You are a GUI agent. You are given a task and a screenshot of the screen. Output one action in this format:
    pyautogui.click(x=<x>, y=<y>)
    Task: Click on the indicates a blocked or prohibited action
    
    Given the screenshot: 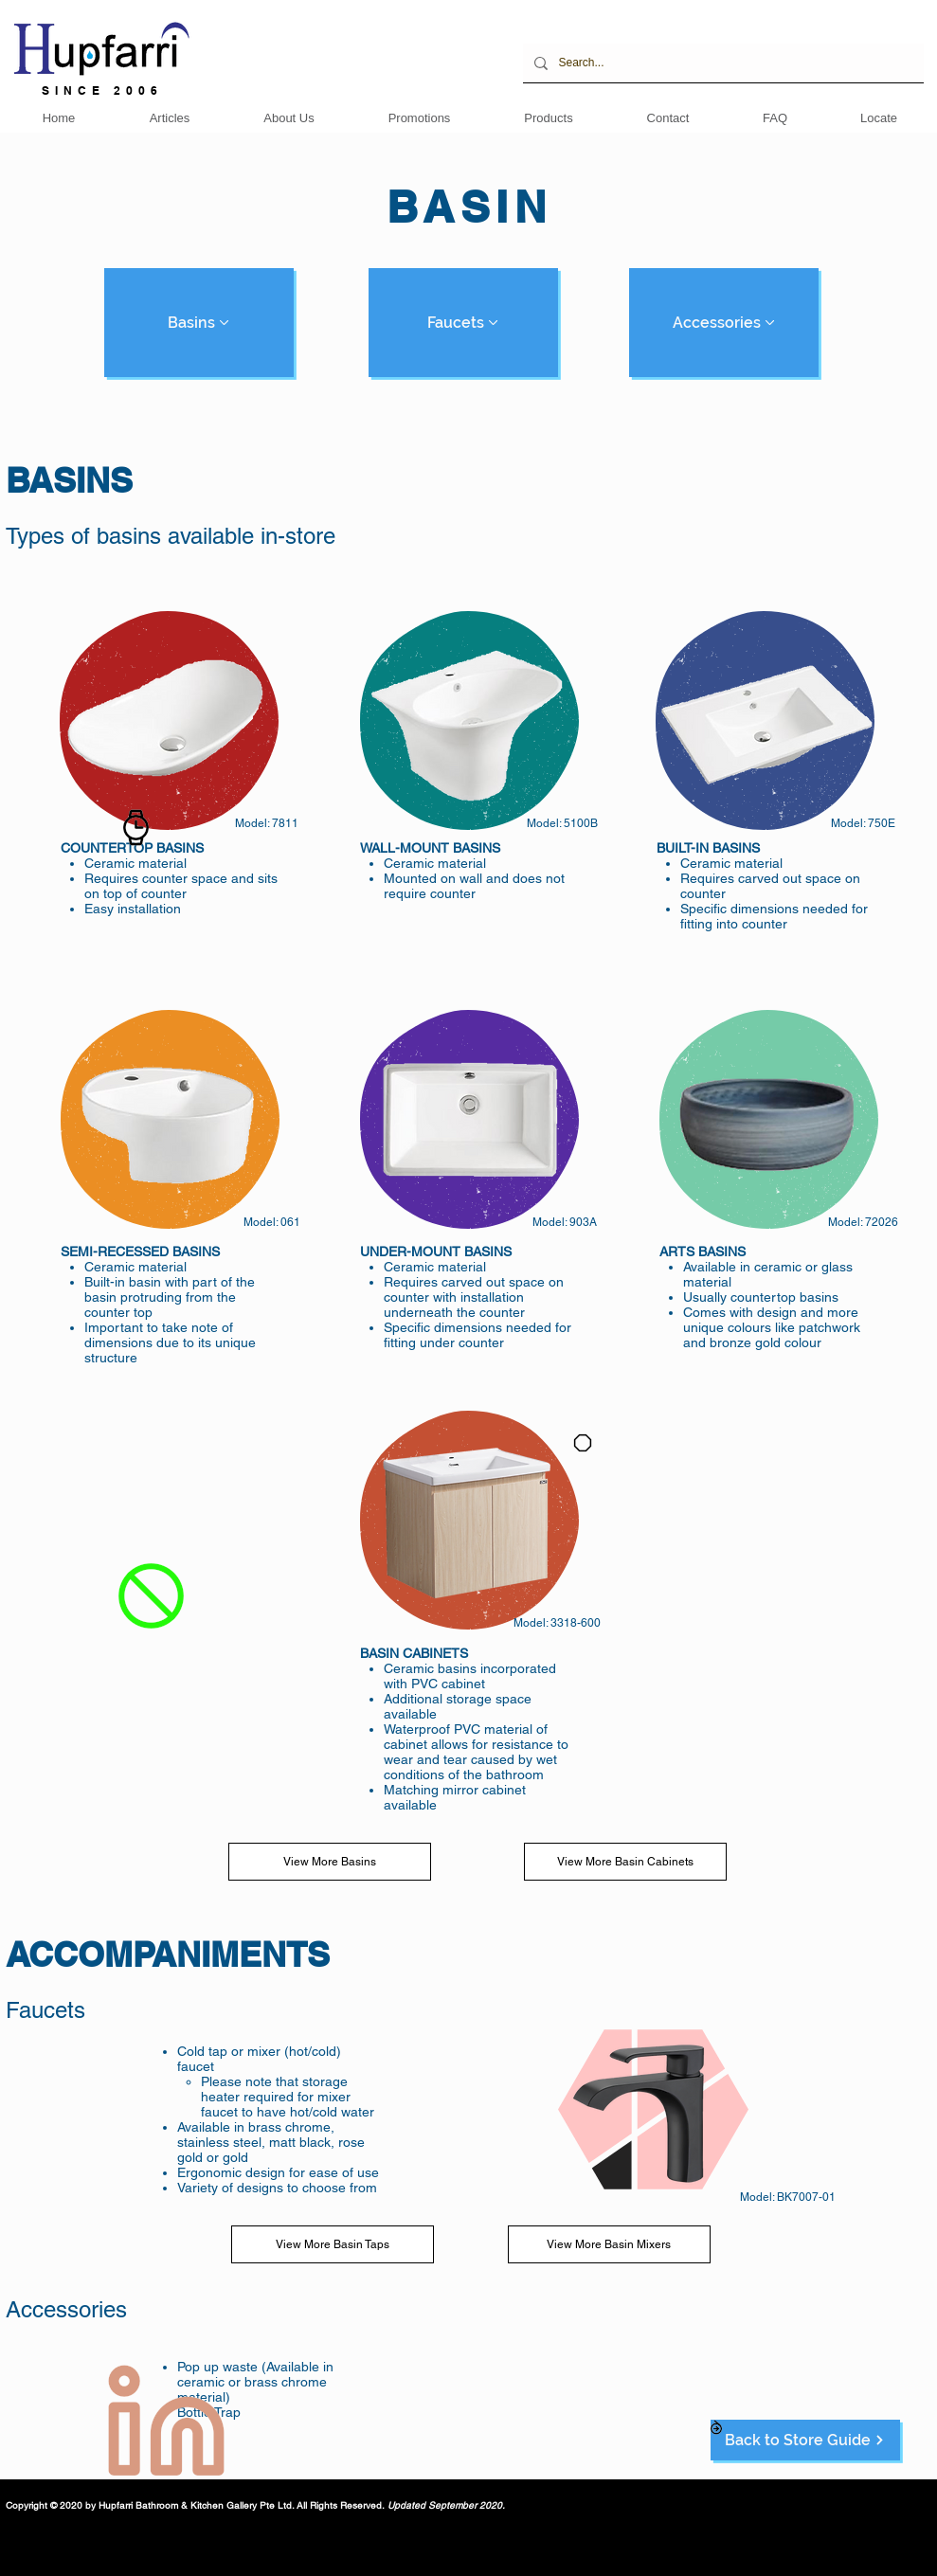 What is the action you would take?
    pyautogui.click(x=151, y=1595)
    